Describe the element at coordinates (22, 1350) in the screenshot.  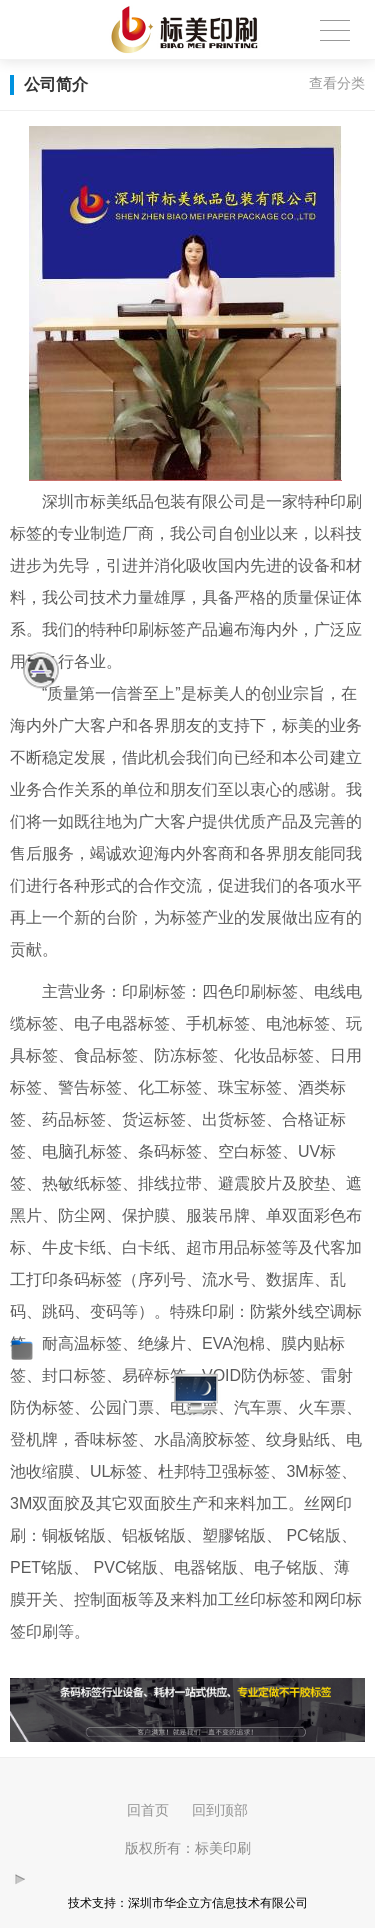
I see `open a folder to view its contents` at that location.